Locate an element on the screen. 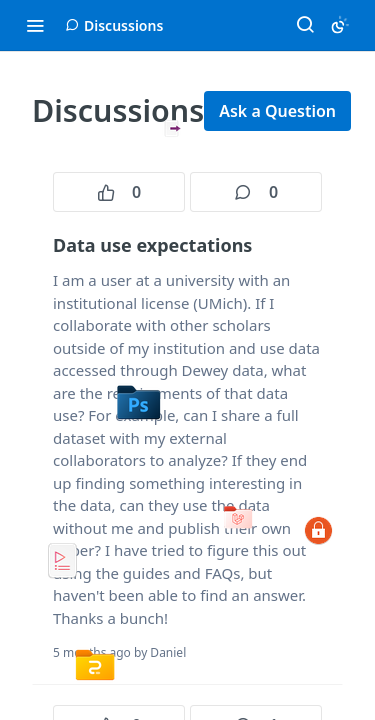 This screenshot has width=375, height=720. open folder containing adobe photoshop files is located at coordinates (138, 403).